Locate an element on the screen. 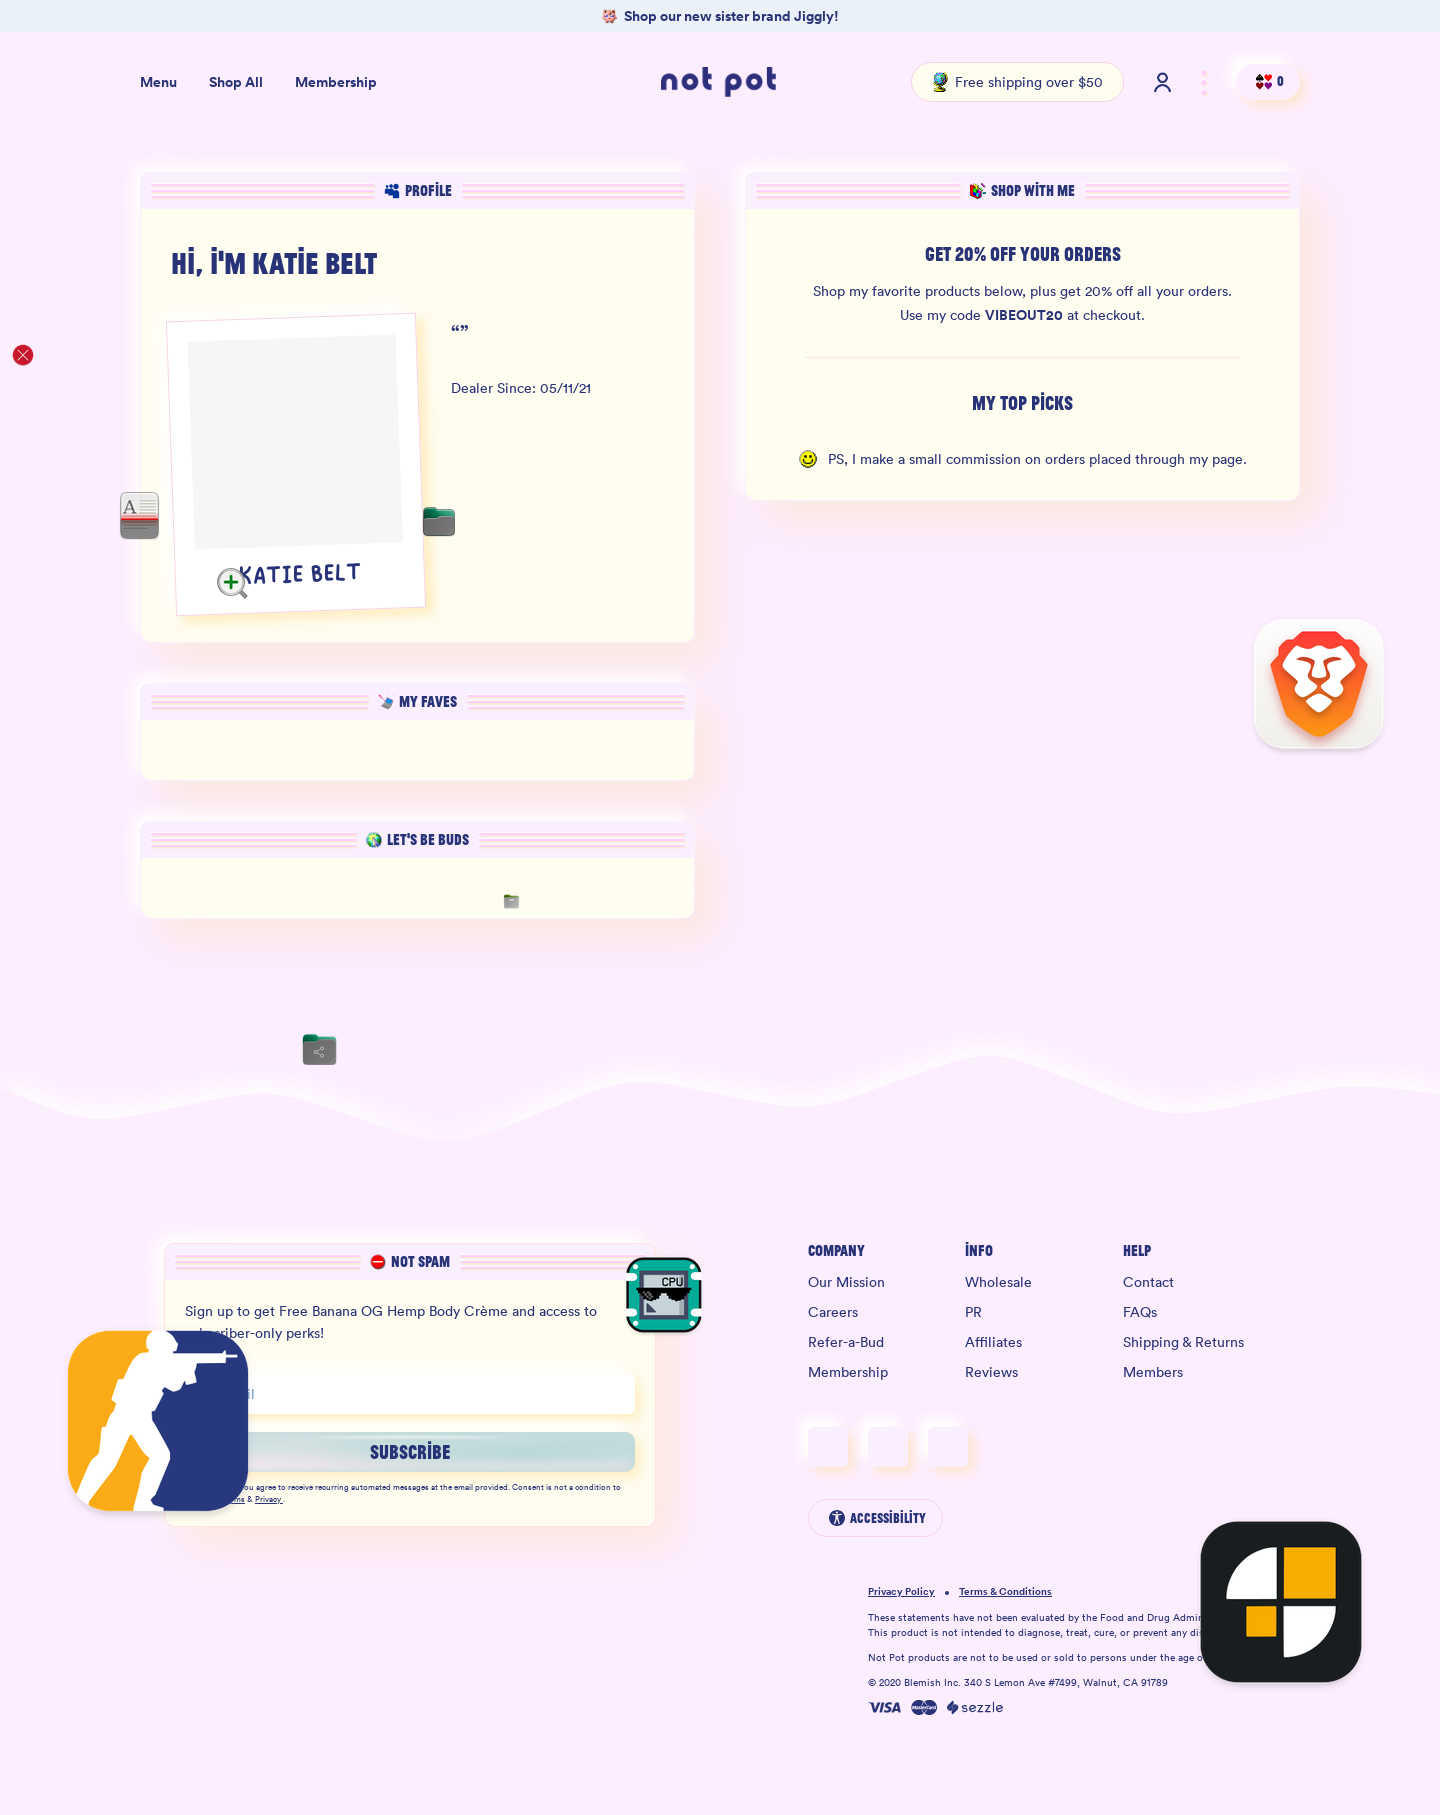  open the file manager application is located at coordinates (511, 901).